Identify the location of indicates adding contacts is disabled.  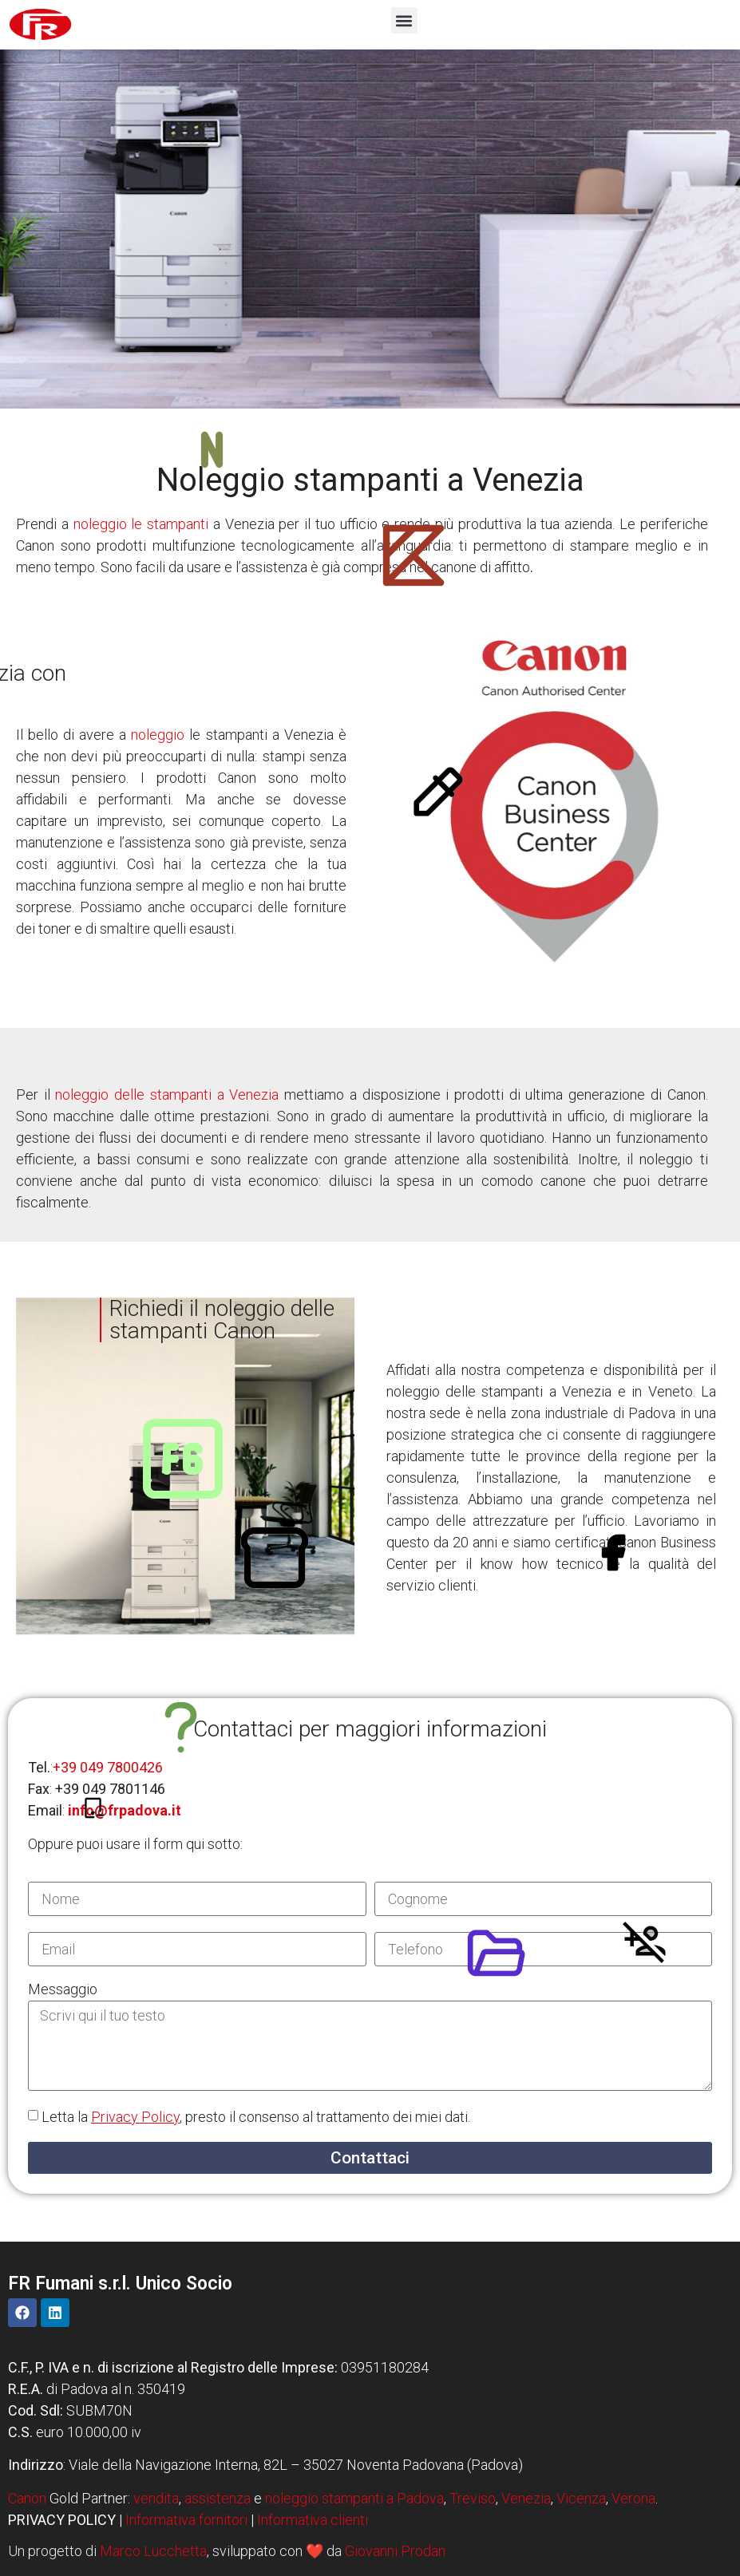
(645, 1941).